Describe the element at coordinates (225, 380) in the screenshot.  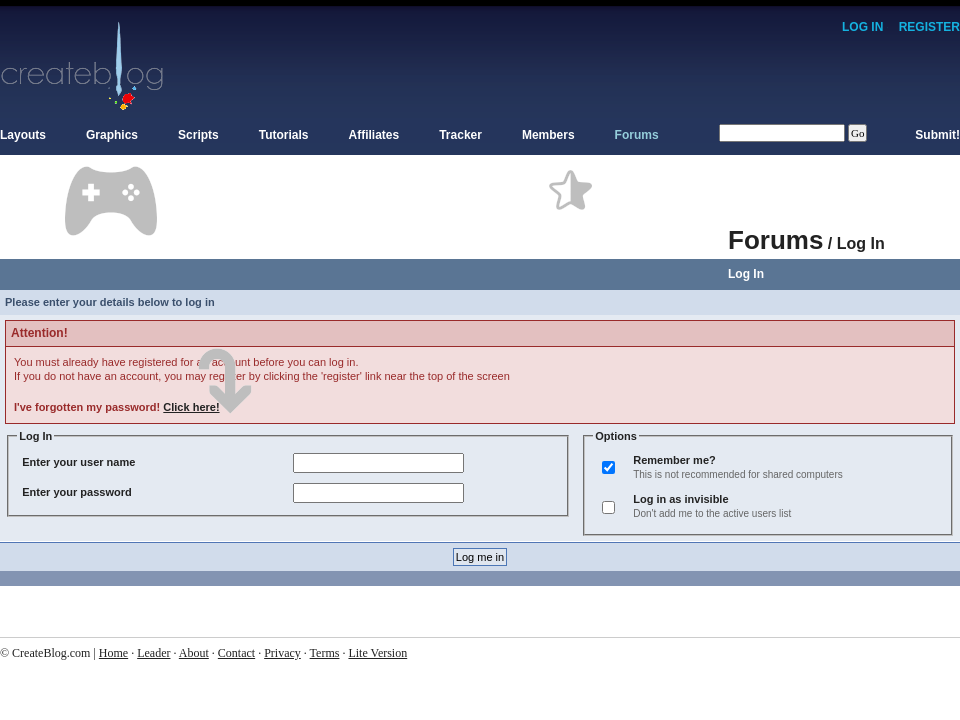
I see `jump to a specific location or section` at that location.